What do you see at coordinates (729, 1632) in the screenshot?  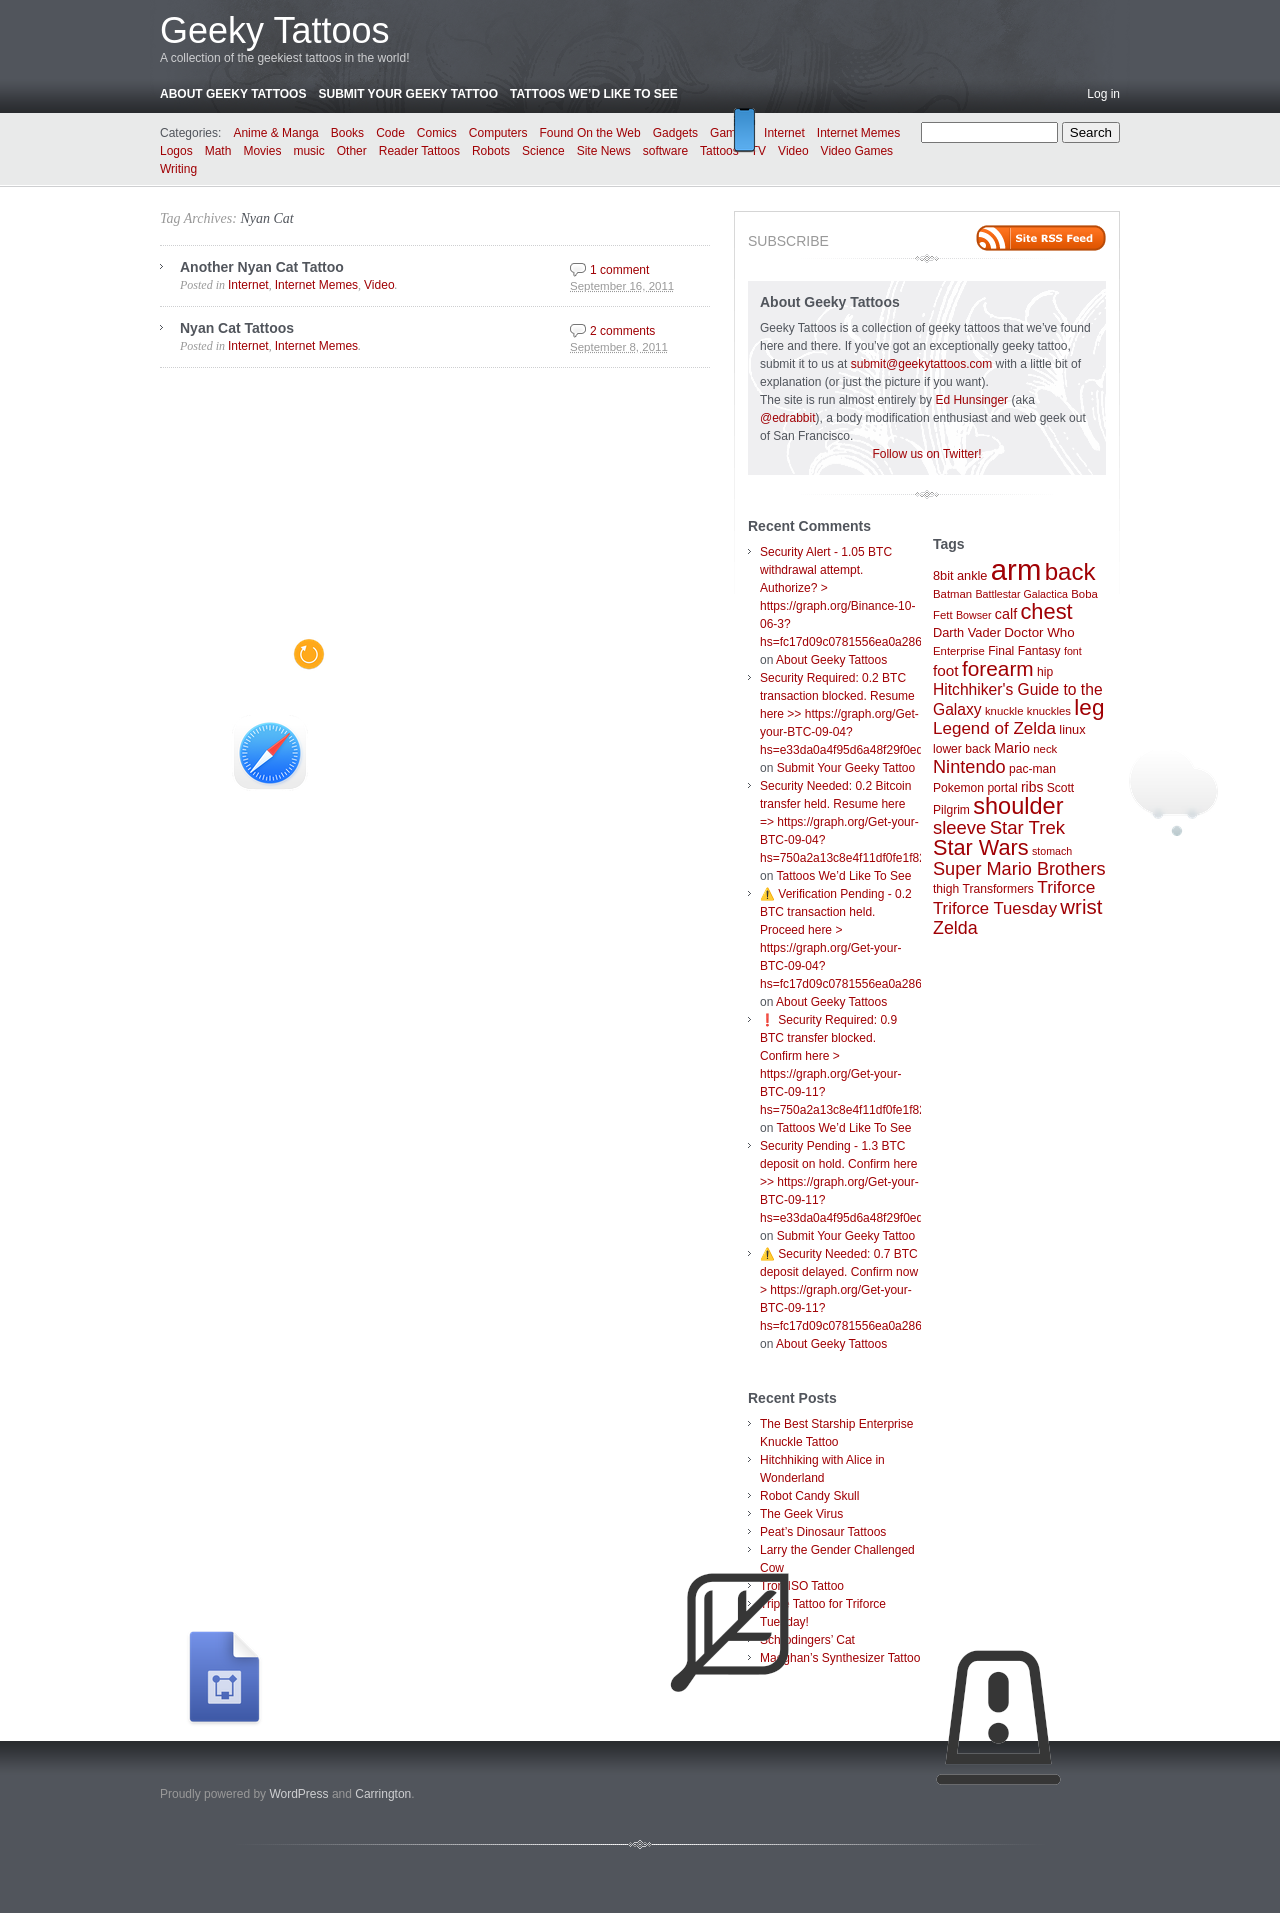 I see `enable power saving or eco mode` at bounding box center [729, 1632].